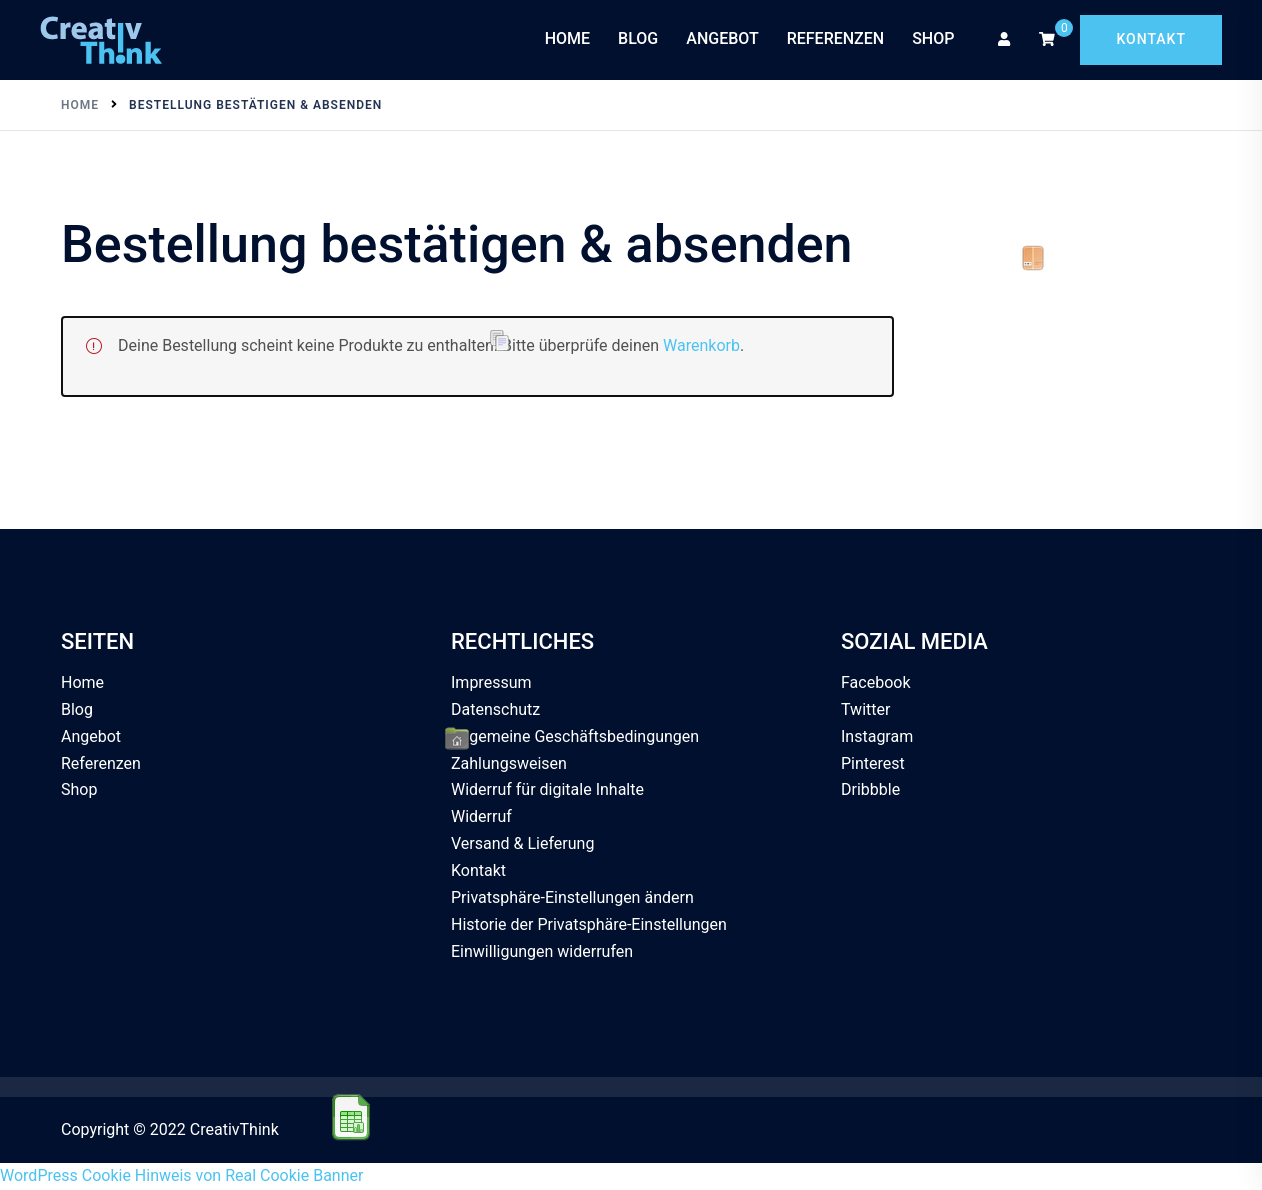  Describe the element at coordinates (351, 1117) in the screenshot. I see `open a spreadsheet file` at that location.